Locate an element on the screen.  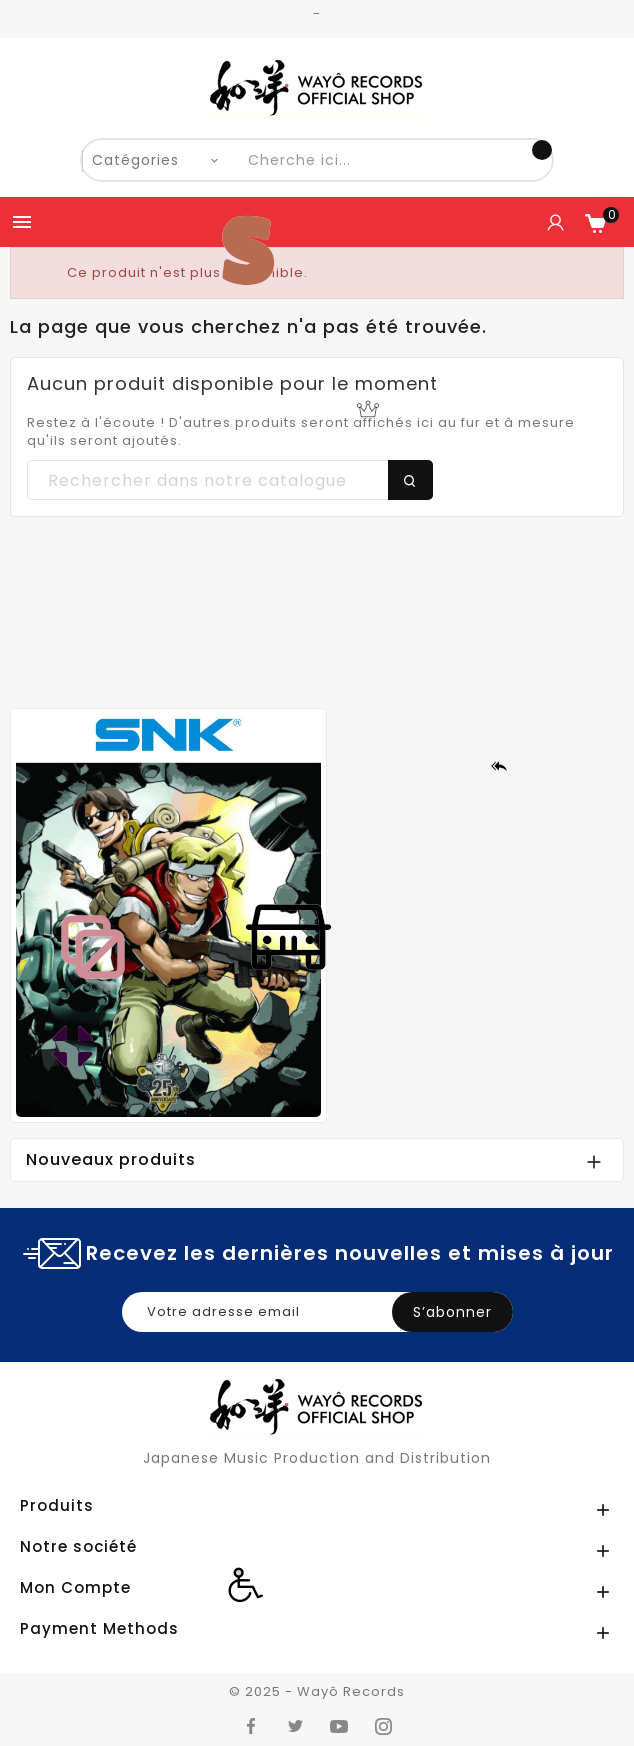
select vehicle type as jeep or SUV is located at coordinates (288, 938).